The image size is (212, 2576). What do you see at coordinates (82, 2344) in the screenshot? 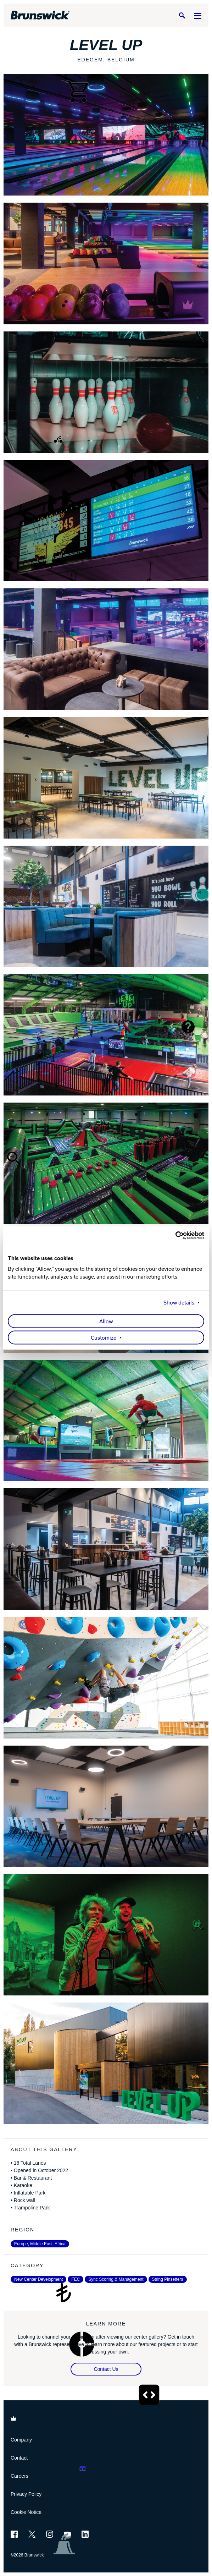
I see `view analytics or statistics breakdown` at bounding box center [82, 2344].